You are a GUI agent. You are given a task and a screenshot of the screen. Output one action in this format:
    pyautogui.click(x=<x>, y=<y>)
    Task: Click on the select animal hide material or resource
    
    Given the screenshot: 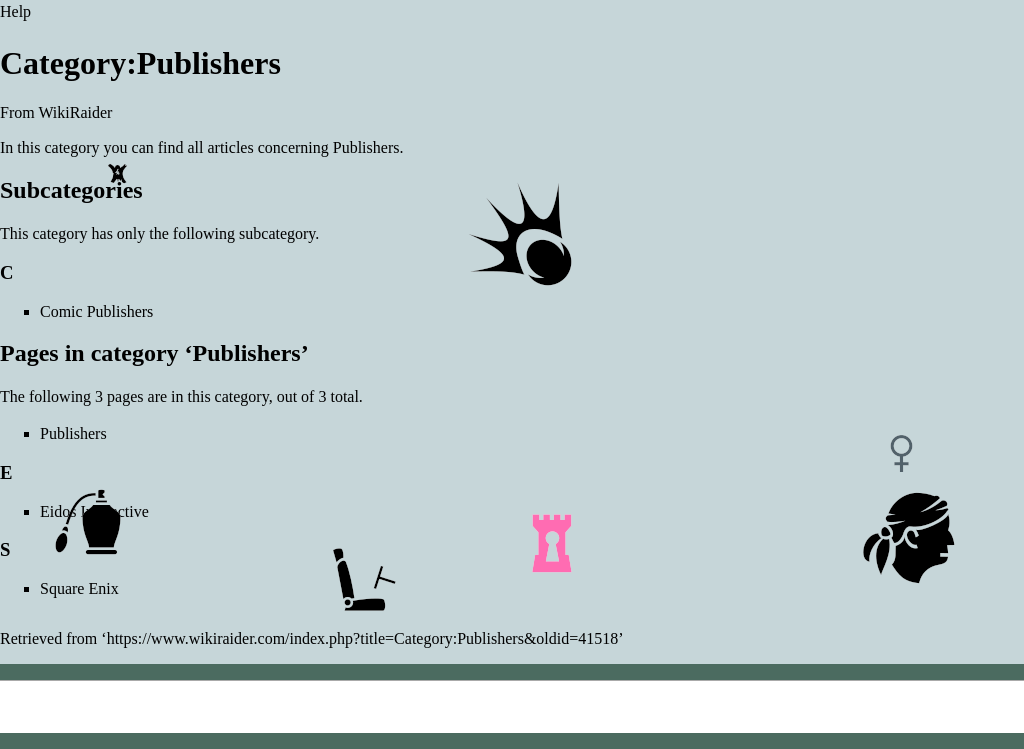 What is the action you would take?
    pyautogui.click(x=117, y=173)
    